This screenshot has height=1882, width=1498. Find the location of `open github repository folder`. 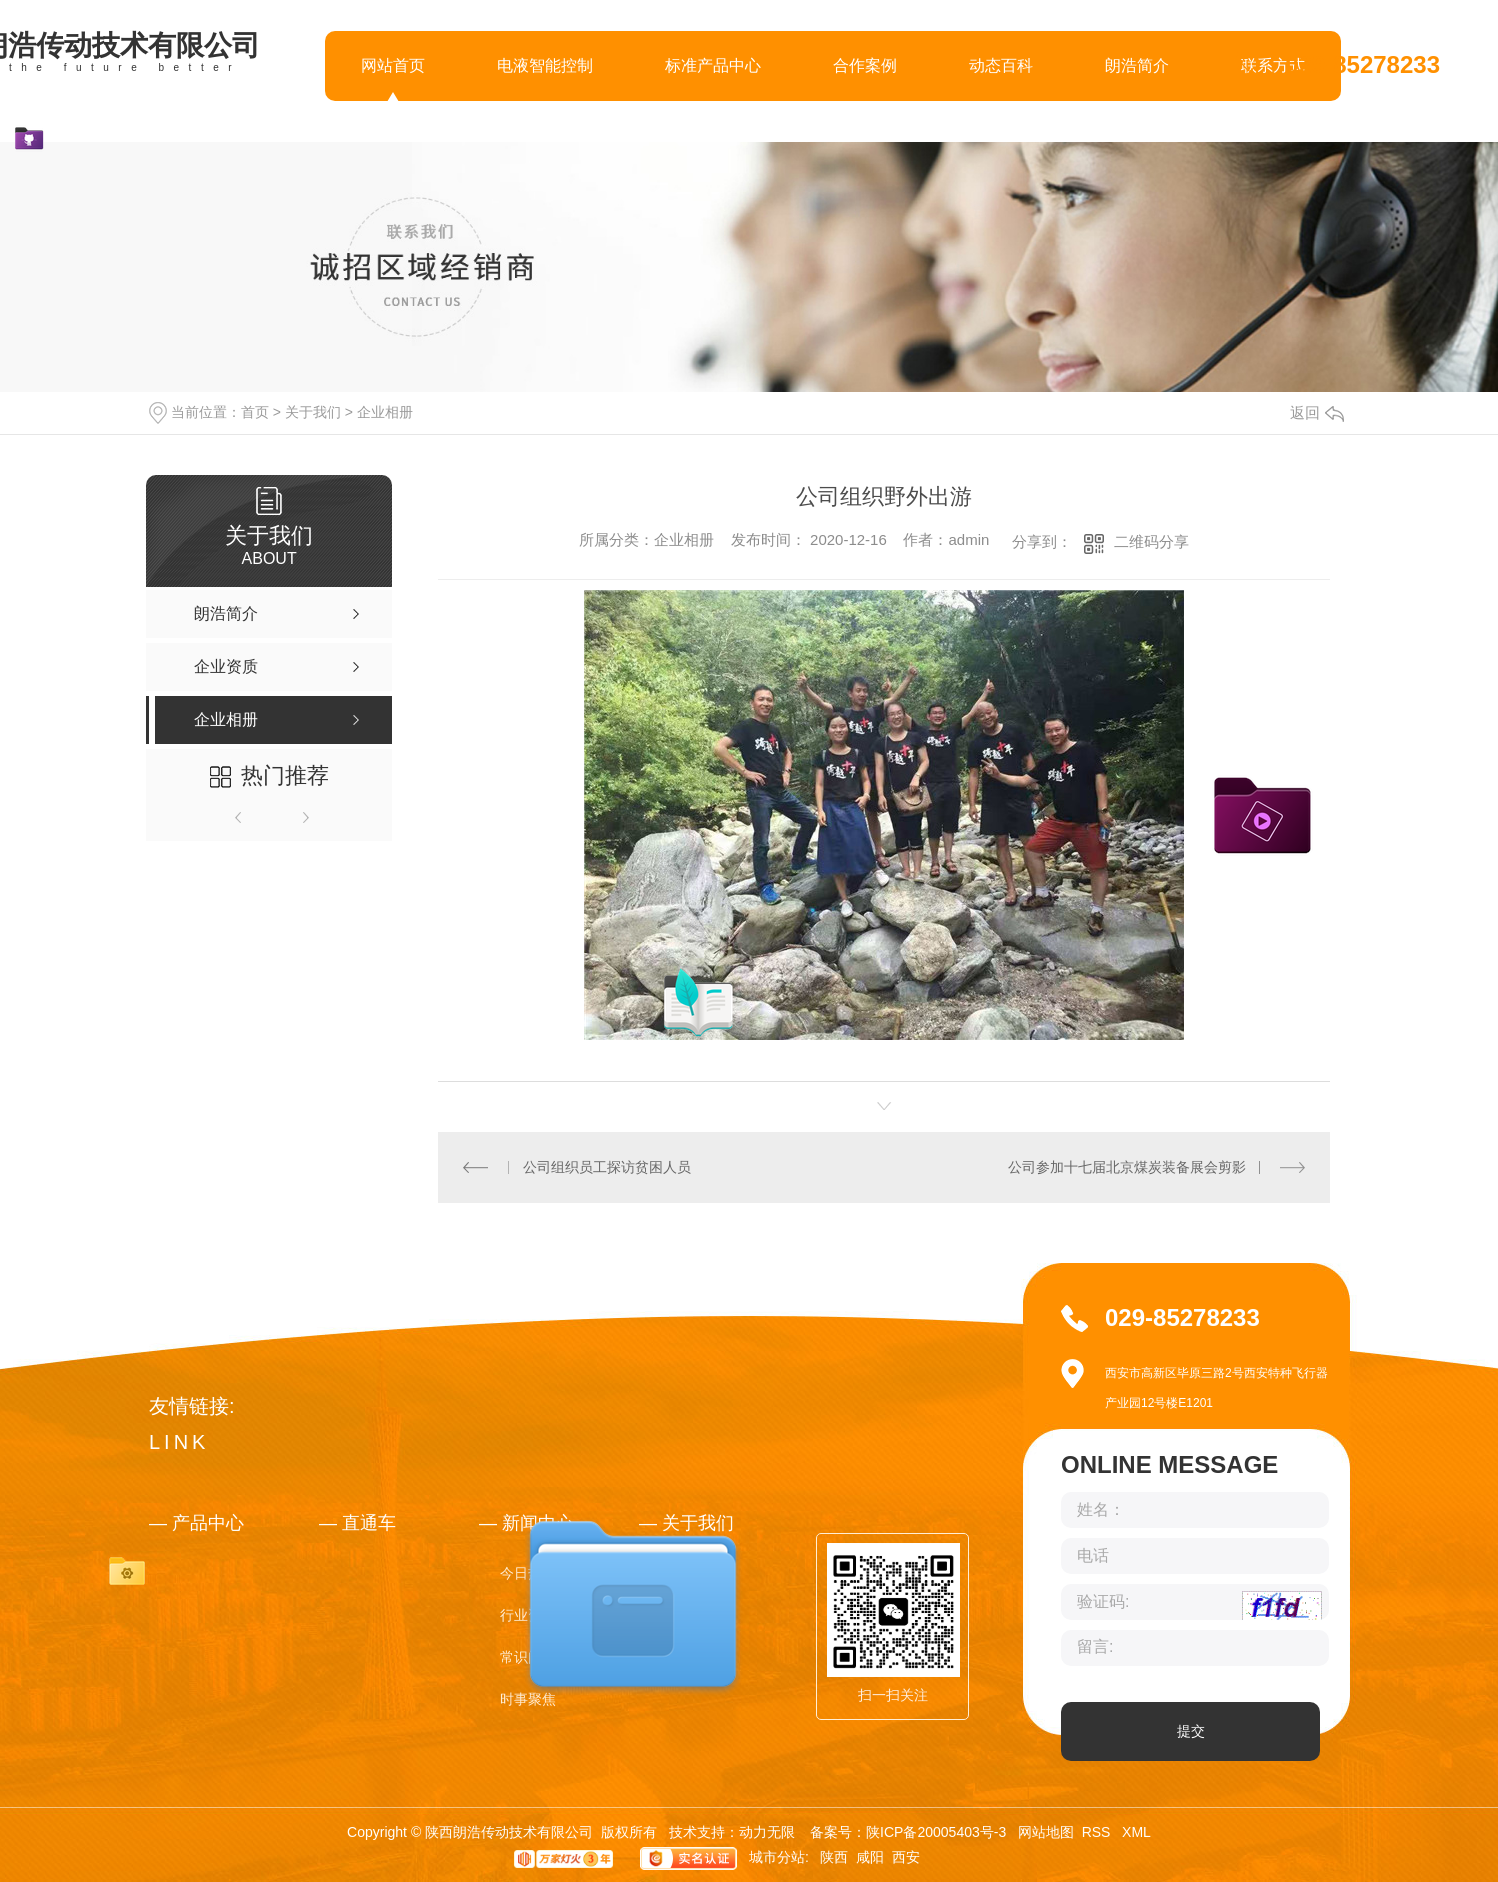

open github repository folder is located at coordinates (29, 139).